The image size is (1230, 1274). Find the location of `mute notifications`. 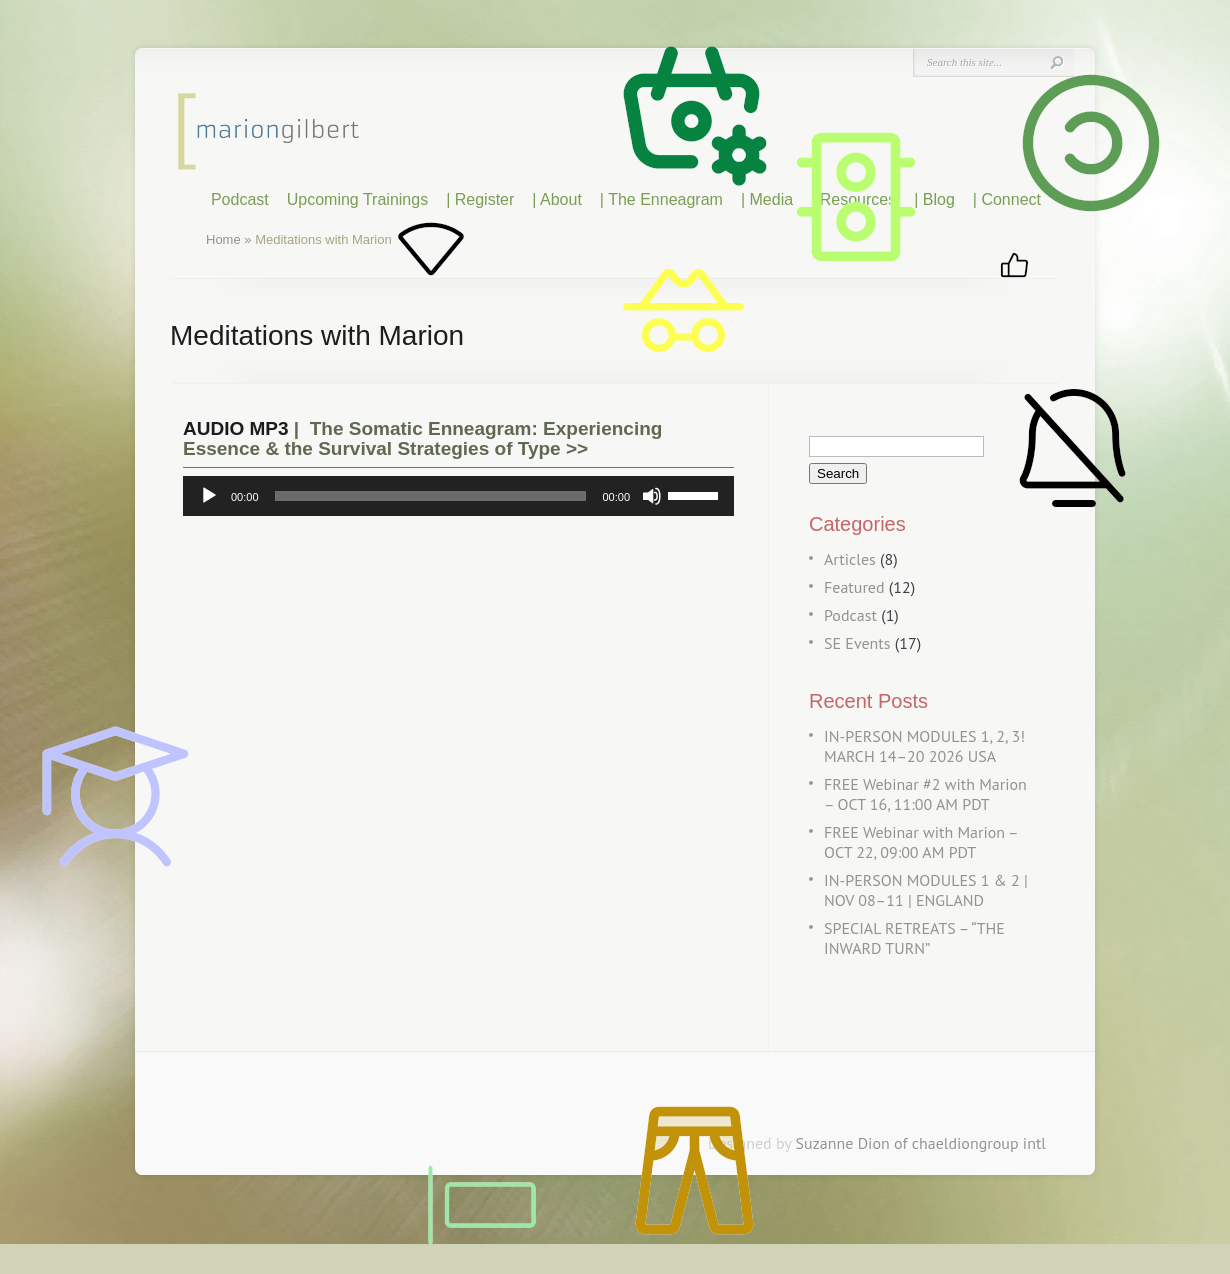

mute notifications is located at coordinates (1074, 448).